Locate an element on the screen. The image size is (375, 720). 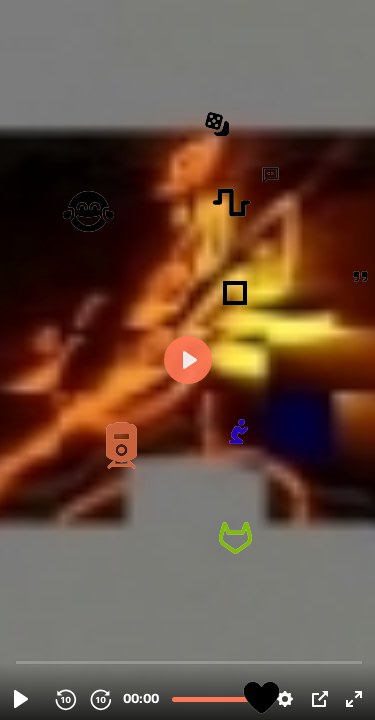
open gitlab repository is located at coordinates (235, 537).